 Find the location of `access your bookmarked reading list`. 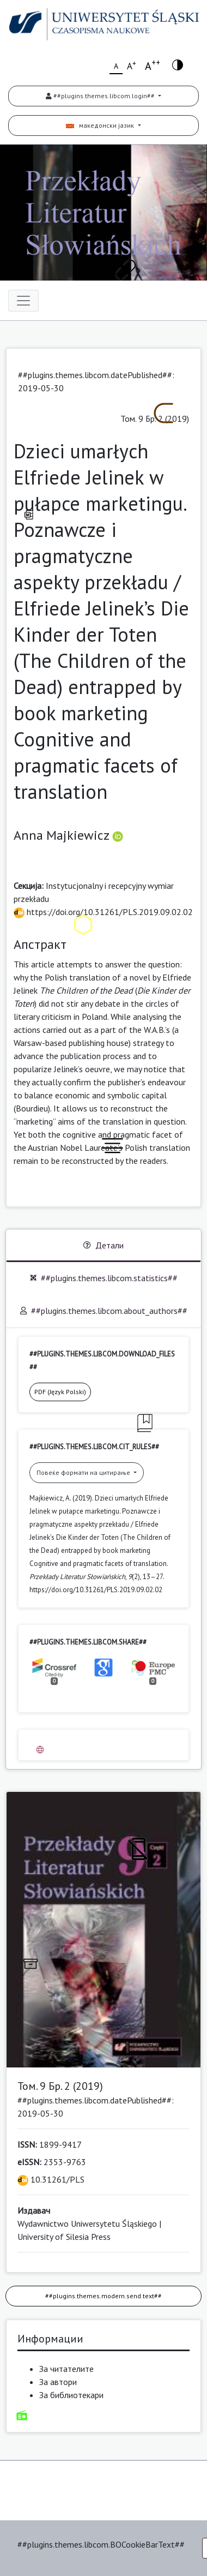

access your bookmarked reading list is located at coordinates (145, 1423).